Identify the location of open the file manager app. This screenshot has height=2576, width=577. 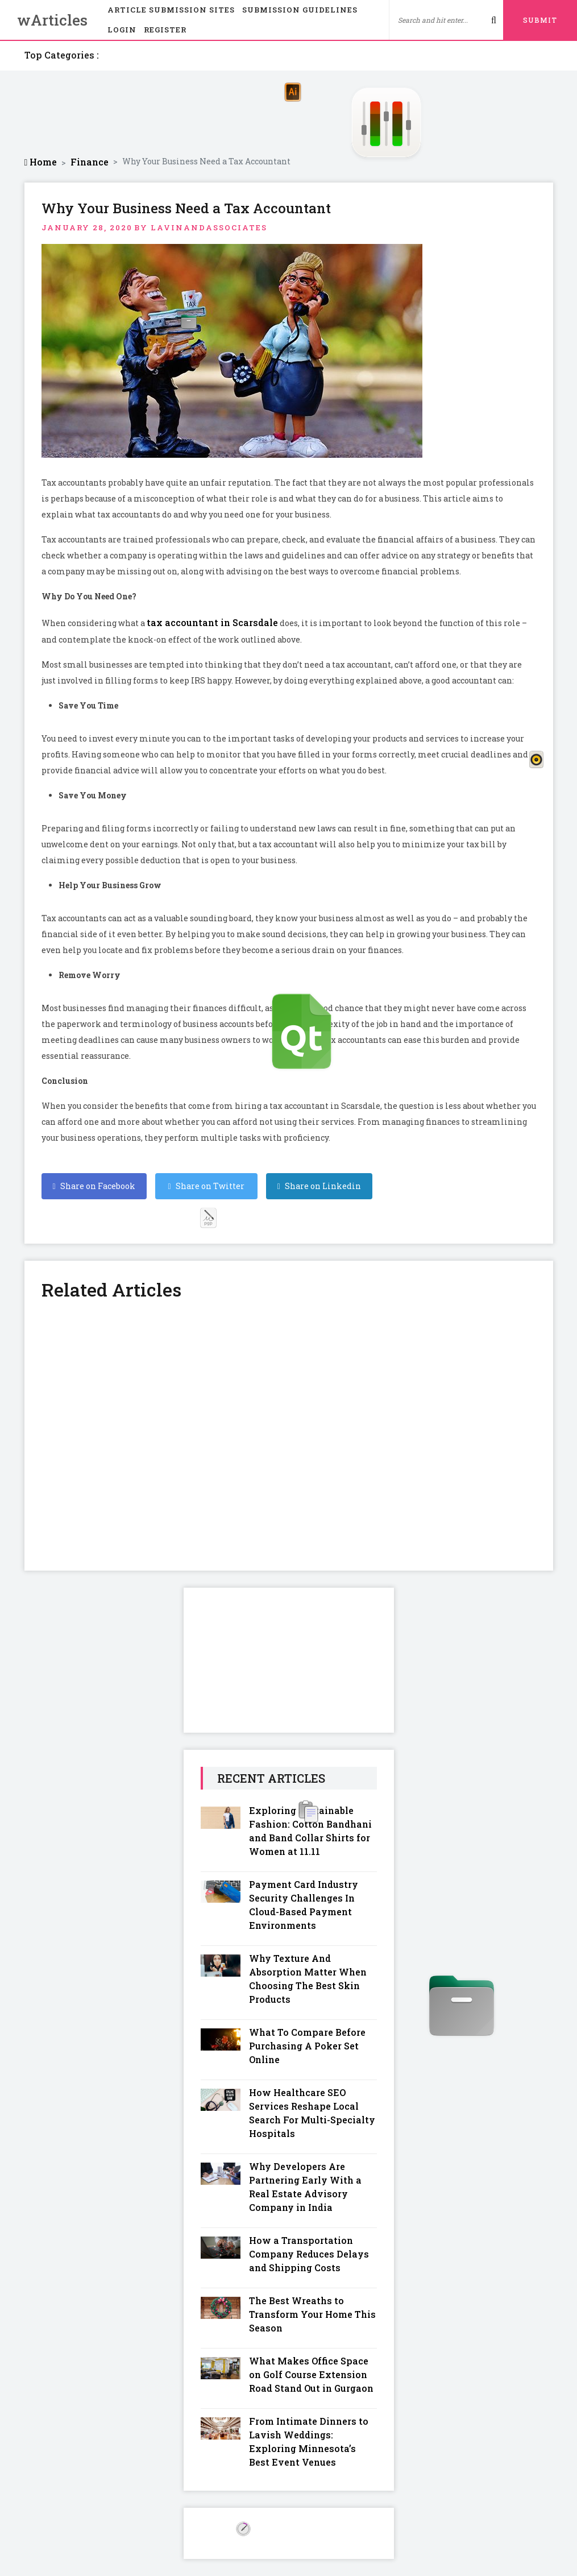
(462, 2006).